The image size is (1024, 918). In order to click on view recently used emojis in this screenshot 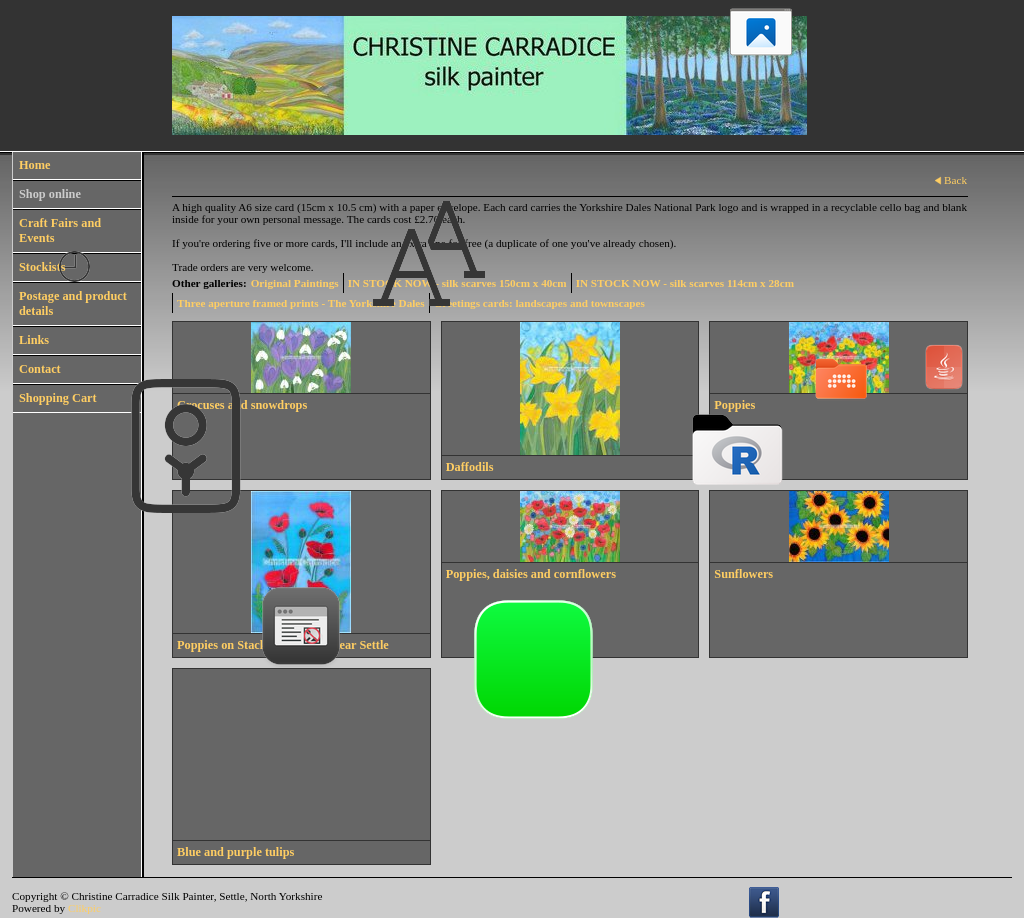, I will do `click(74, 266)`.